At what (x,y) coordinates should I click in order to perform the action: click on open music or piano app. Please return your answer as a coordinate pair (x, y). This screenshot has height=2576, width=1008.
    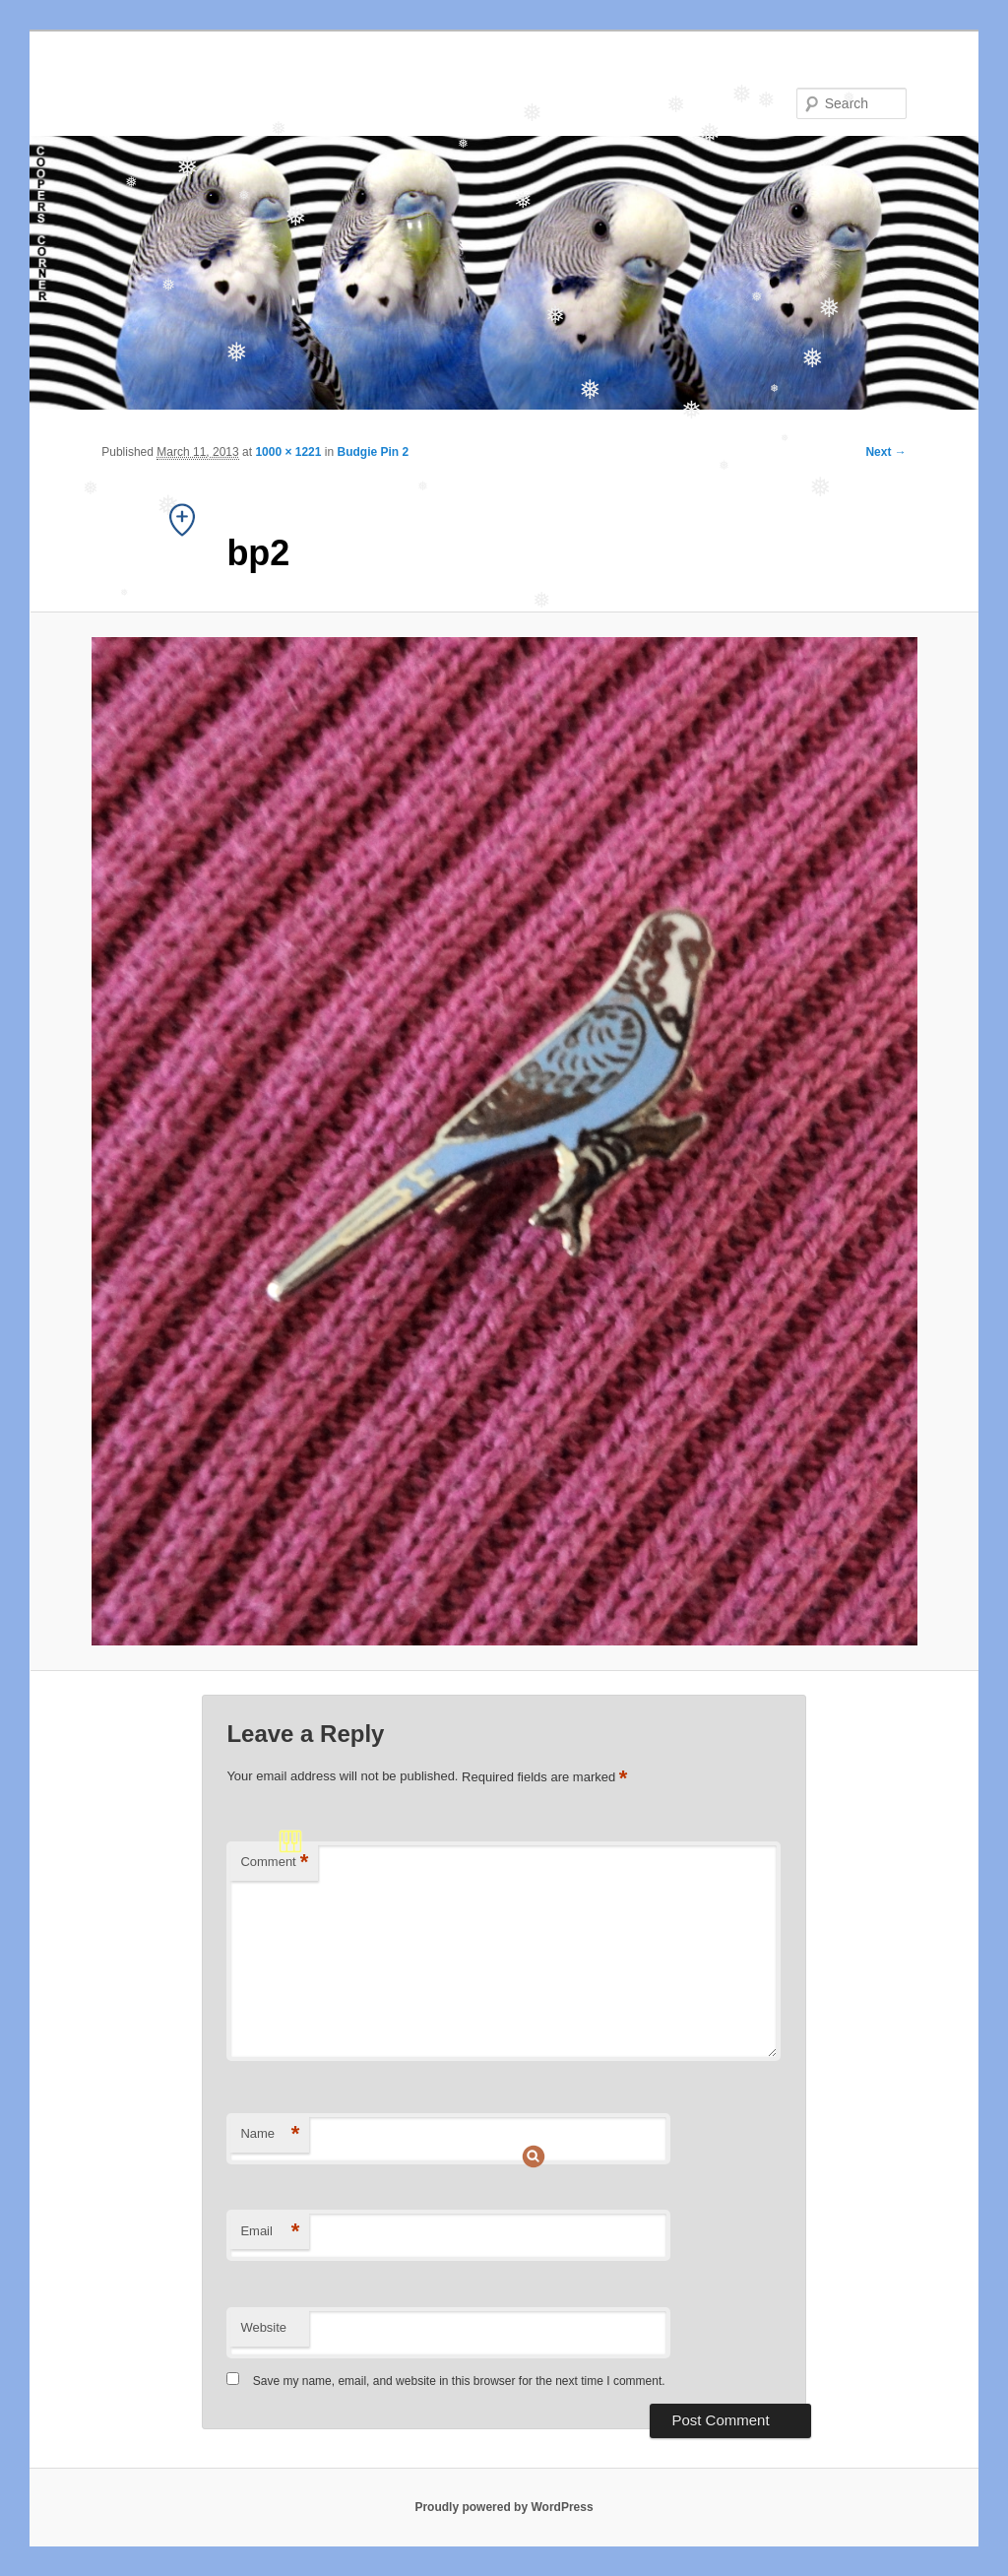
    Looking at the image, I should click on (290, 1841).